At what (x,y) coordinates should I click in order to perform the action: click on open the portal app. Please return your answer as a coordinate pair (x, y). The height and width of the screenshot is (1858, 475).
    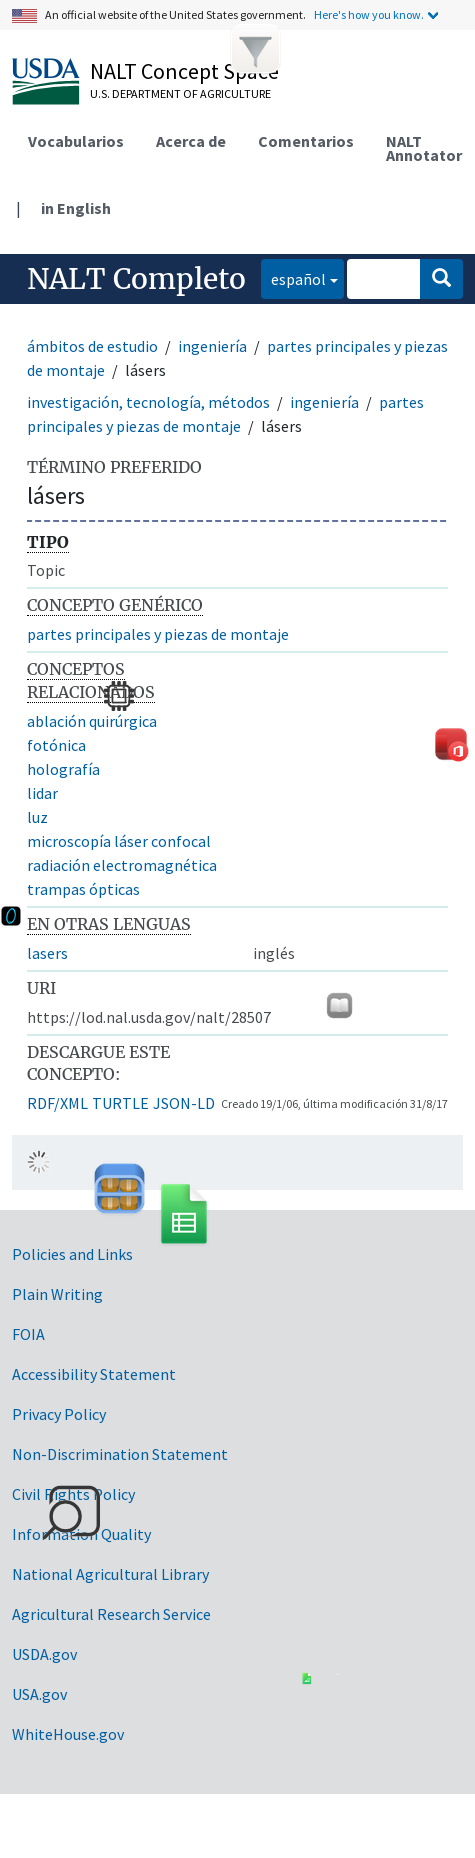
    Looking at the image, I should click on (11, 916).